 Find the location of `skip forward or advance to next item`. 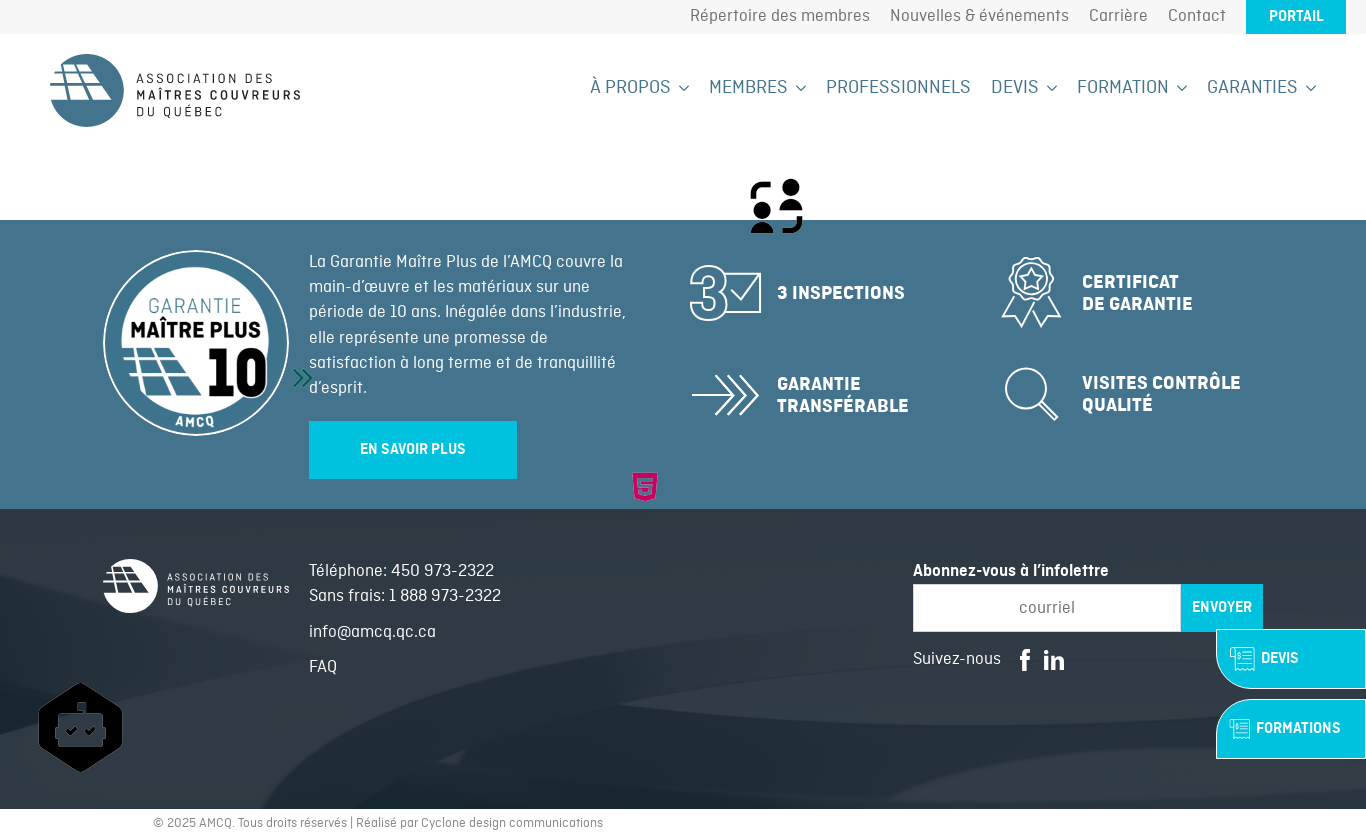

skip forward or advance to next item is located at coordinates (302, 378).